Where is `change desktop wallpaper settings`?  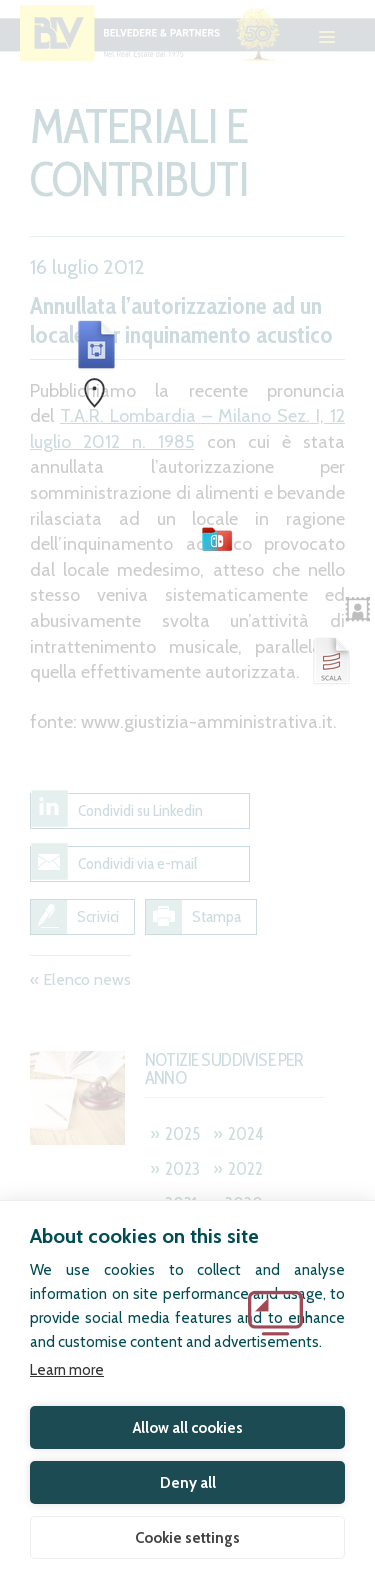
change desktop wallpaper settings is located at coordinates (275, 1311).